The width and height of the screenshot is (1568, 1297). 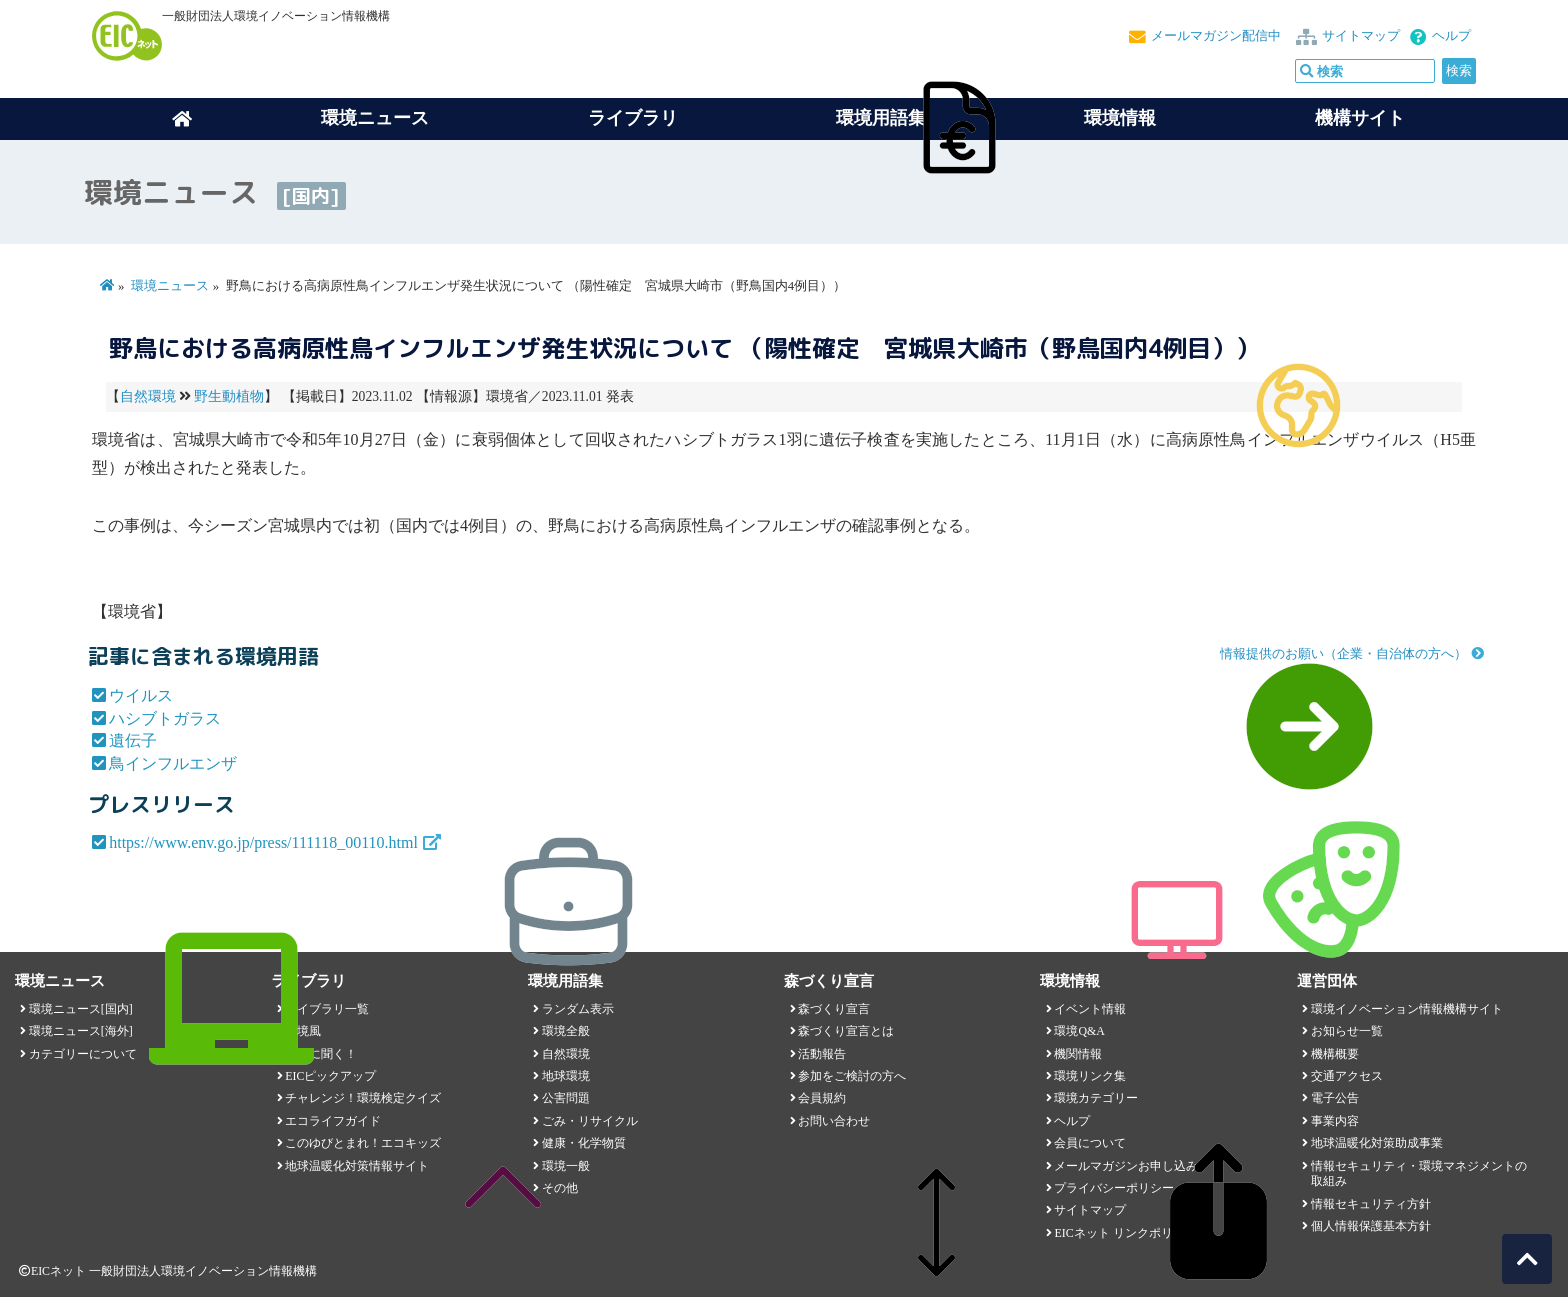 What do you see at coordinates (568, 901) in the screenshot?
I see `access work or business documents` at bounding box center [568, 901].